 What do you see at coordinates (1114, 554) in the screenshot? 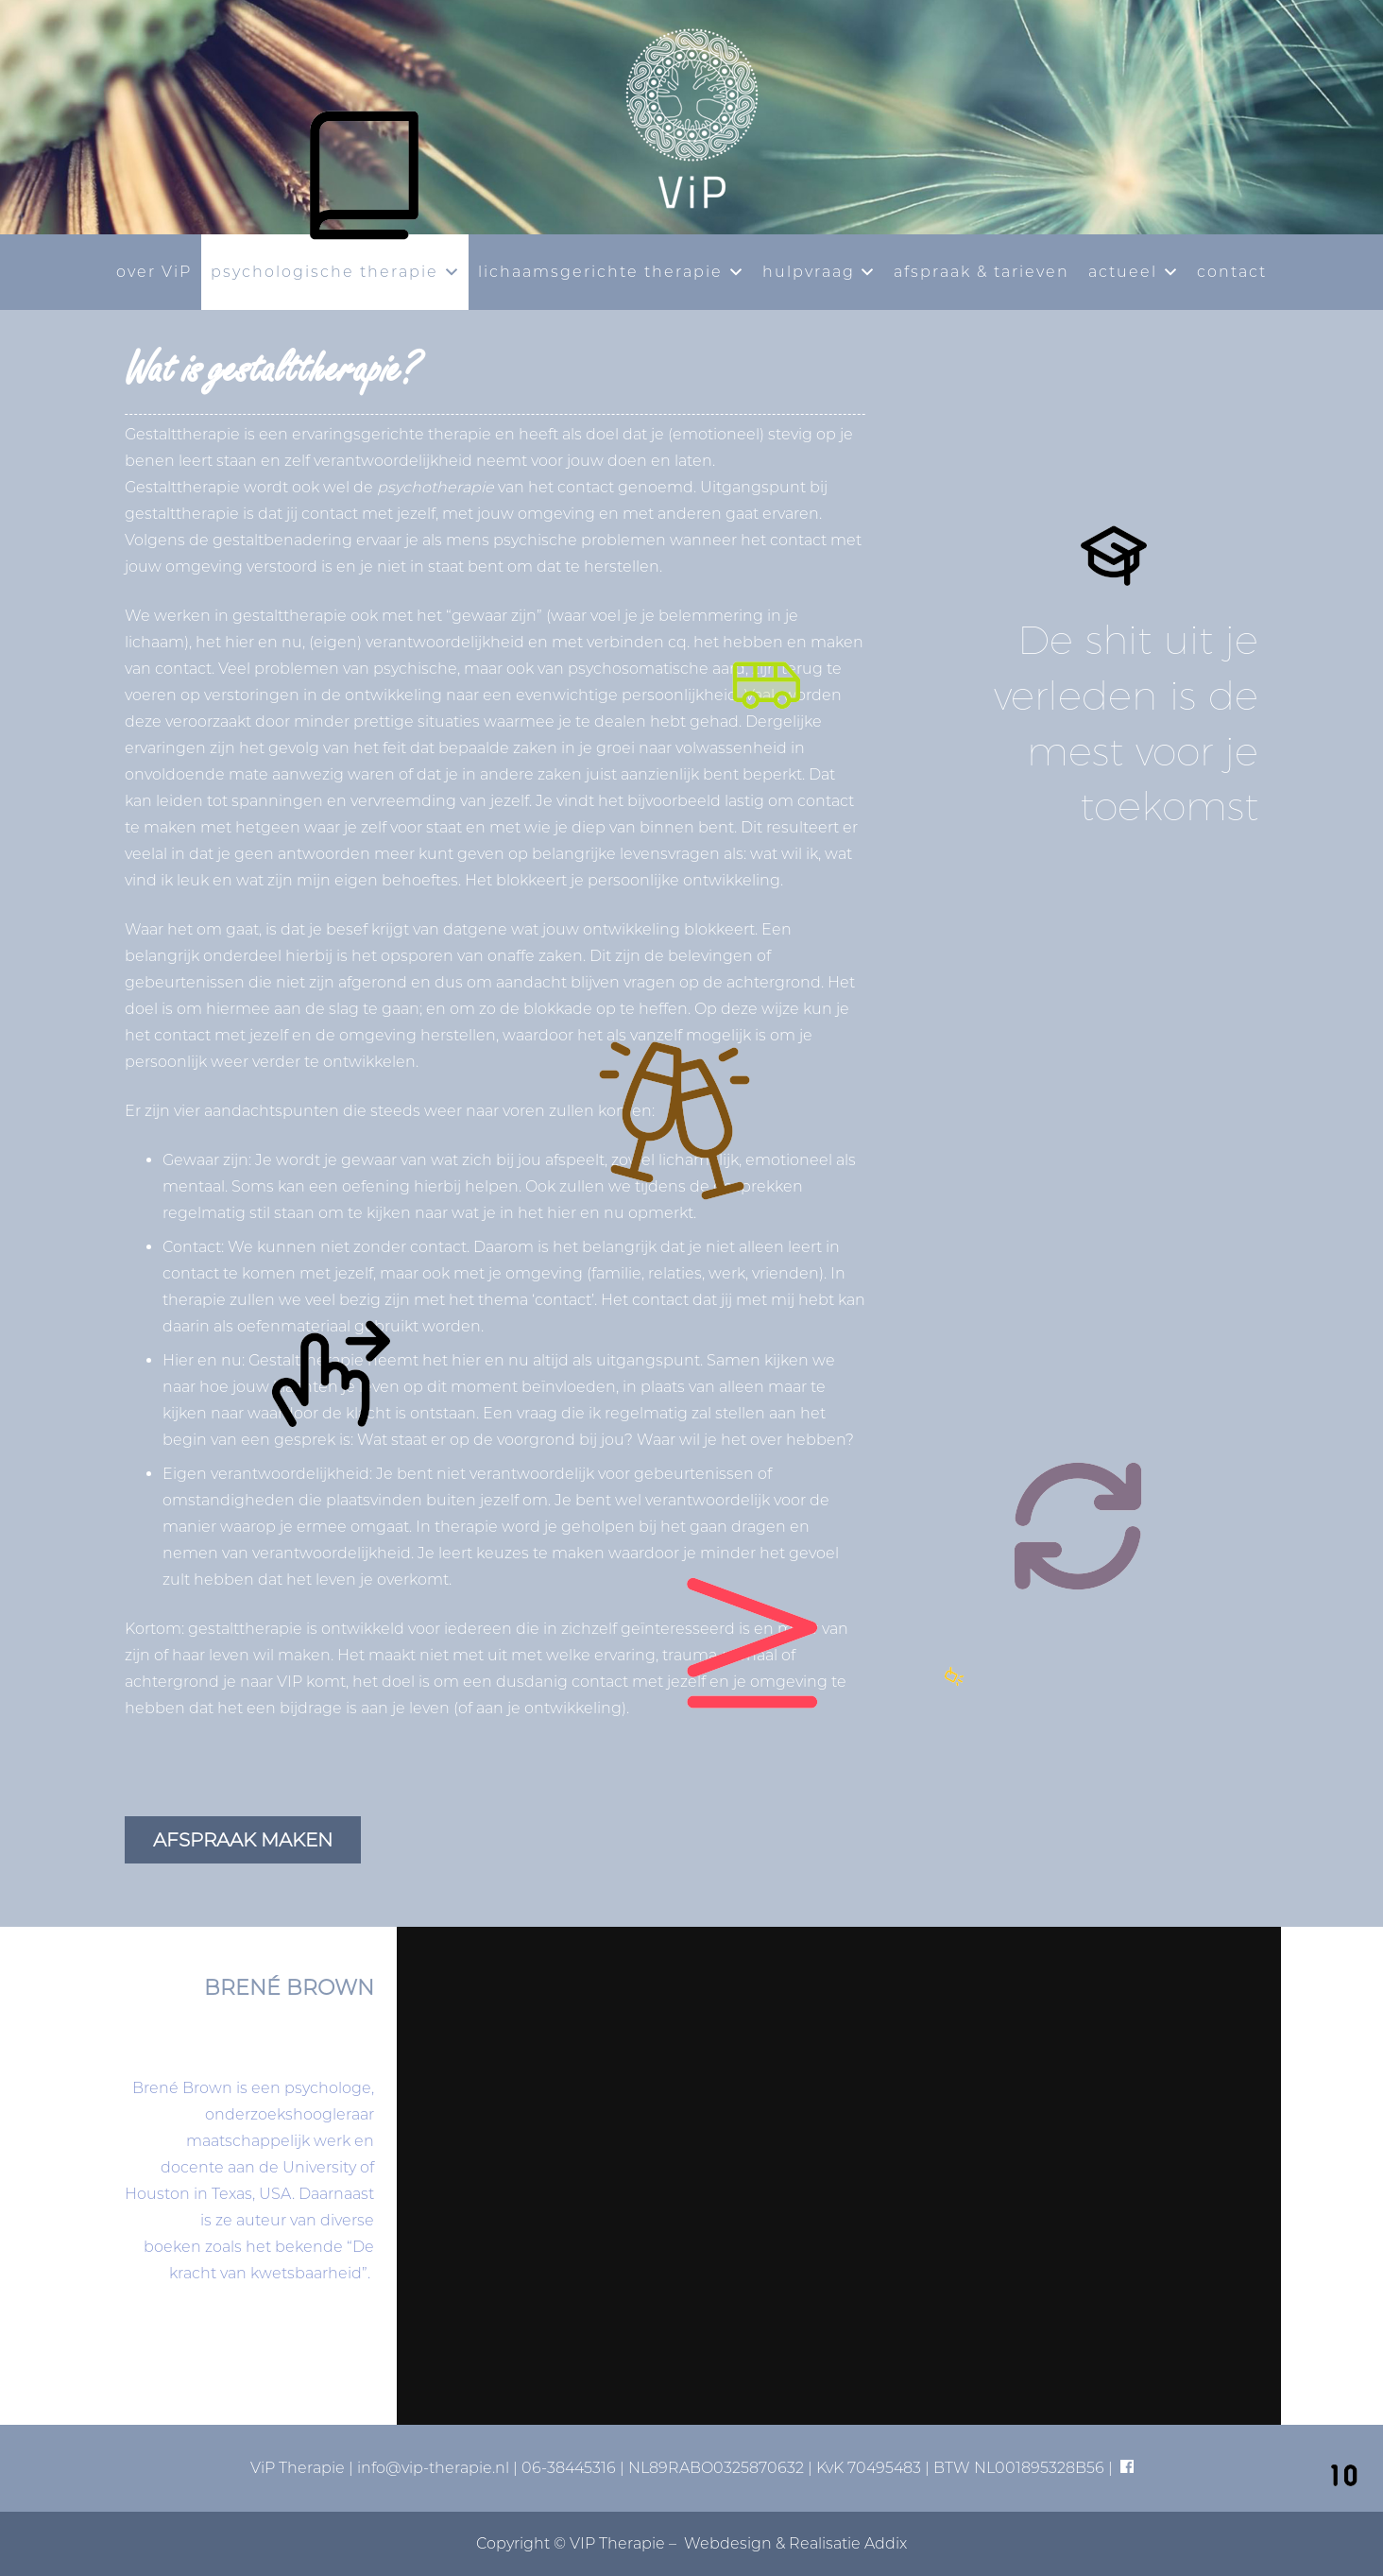
I see `access education or learning resources` at bounding box center [1114, 554].